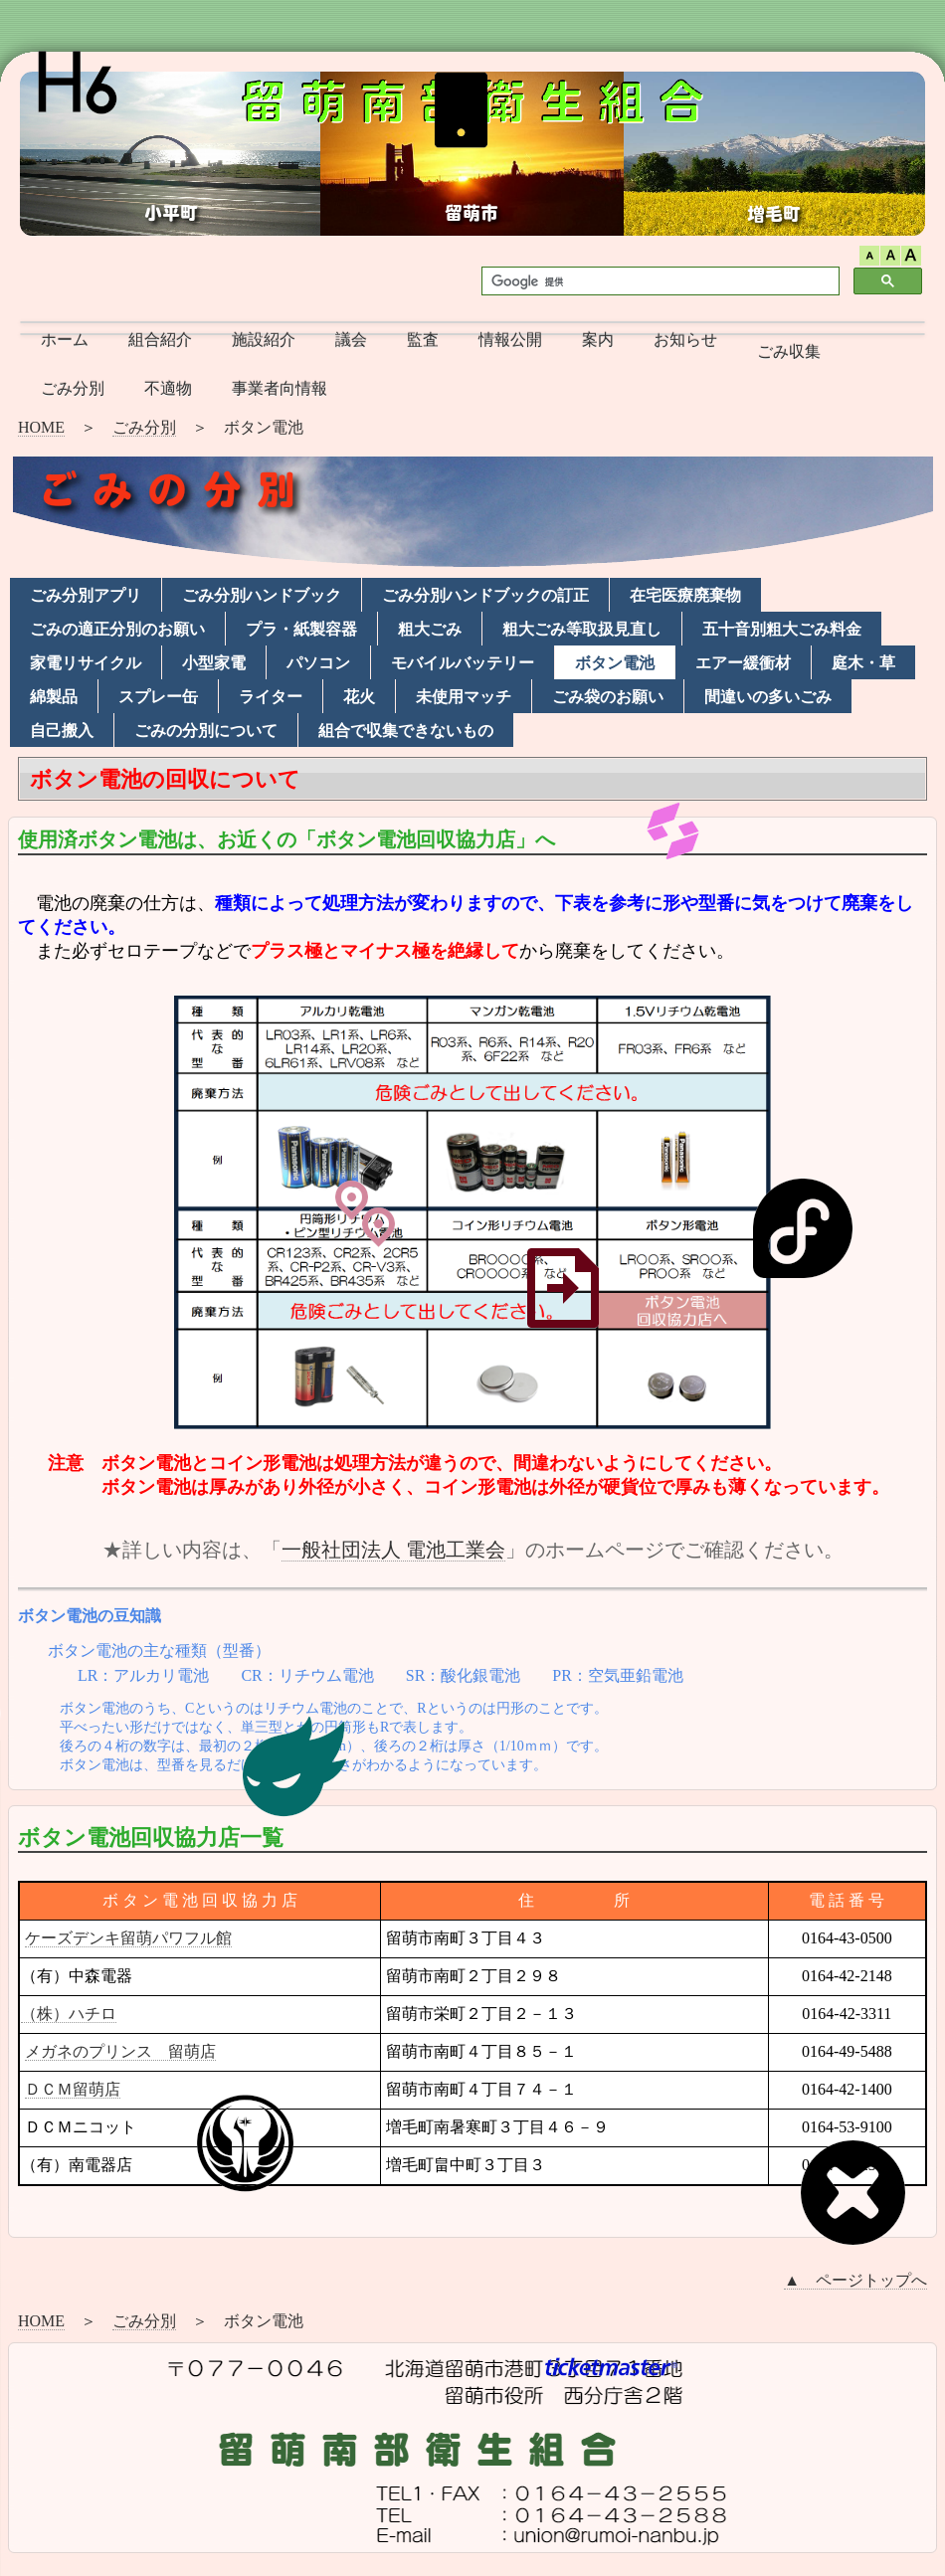 Image resolution: width=945 pixels, height=2576 pixels. I want to click on the old republic game or franchise logo, so click(245, 2142).